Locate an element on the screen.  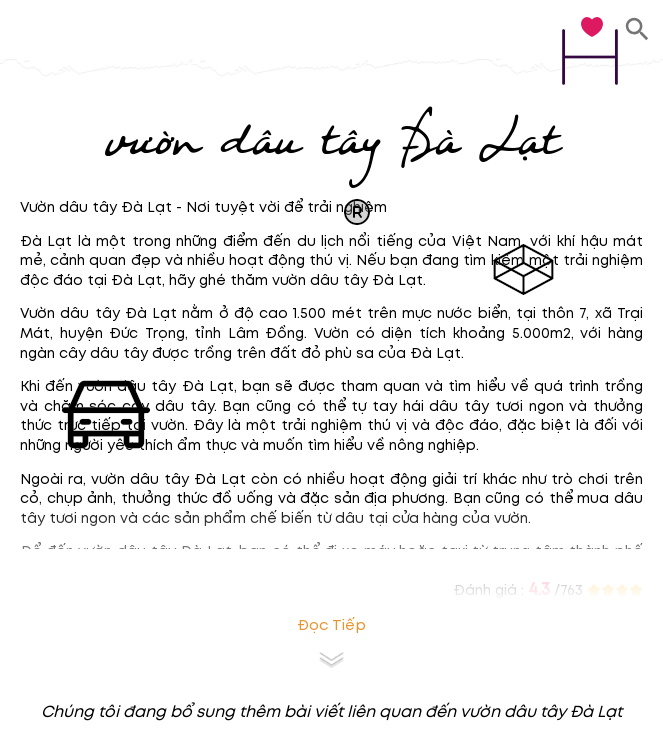
open CodePen profile or project is located at coordinates (523, 269).